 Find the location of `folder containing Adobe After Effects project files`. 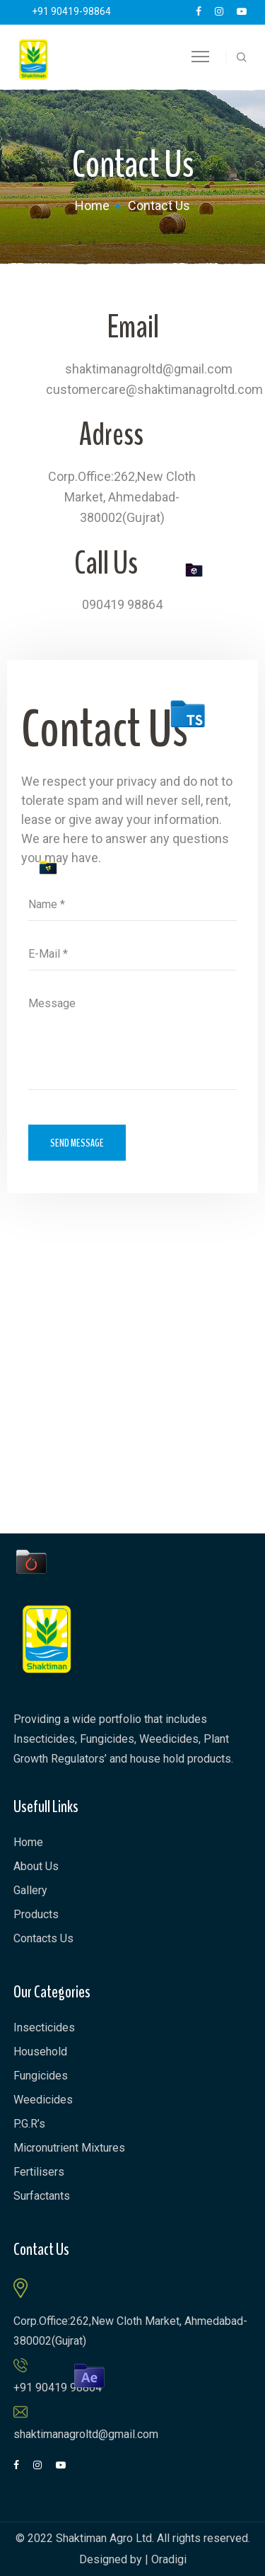

folder containing Adobe After Effects project files is located at coordinates (89, 2377).